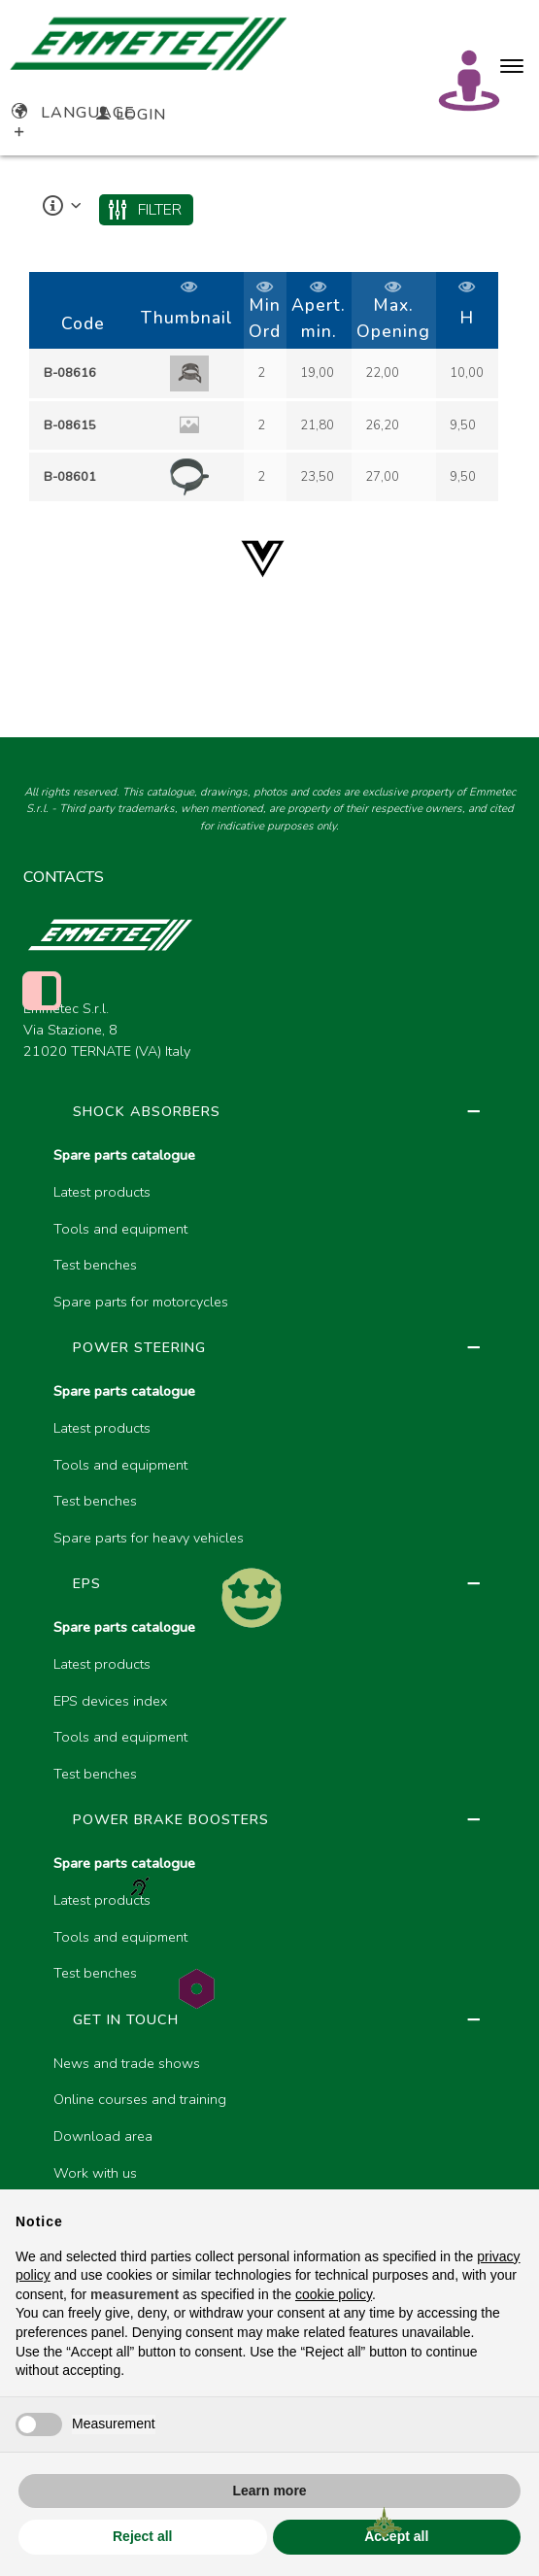 Image resolution: width=539 pixels, height=2576 pixels. What do you see at coordinates (140, 1886) in the screenshot?
I see `indicates hard of hearing accessibility options` at bounding box center [140, 1886].